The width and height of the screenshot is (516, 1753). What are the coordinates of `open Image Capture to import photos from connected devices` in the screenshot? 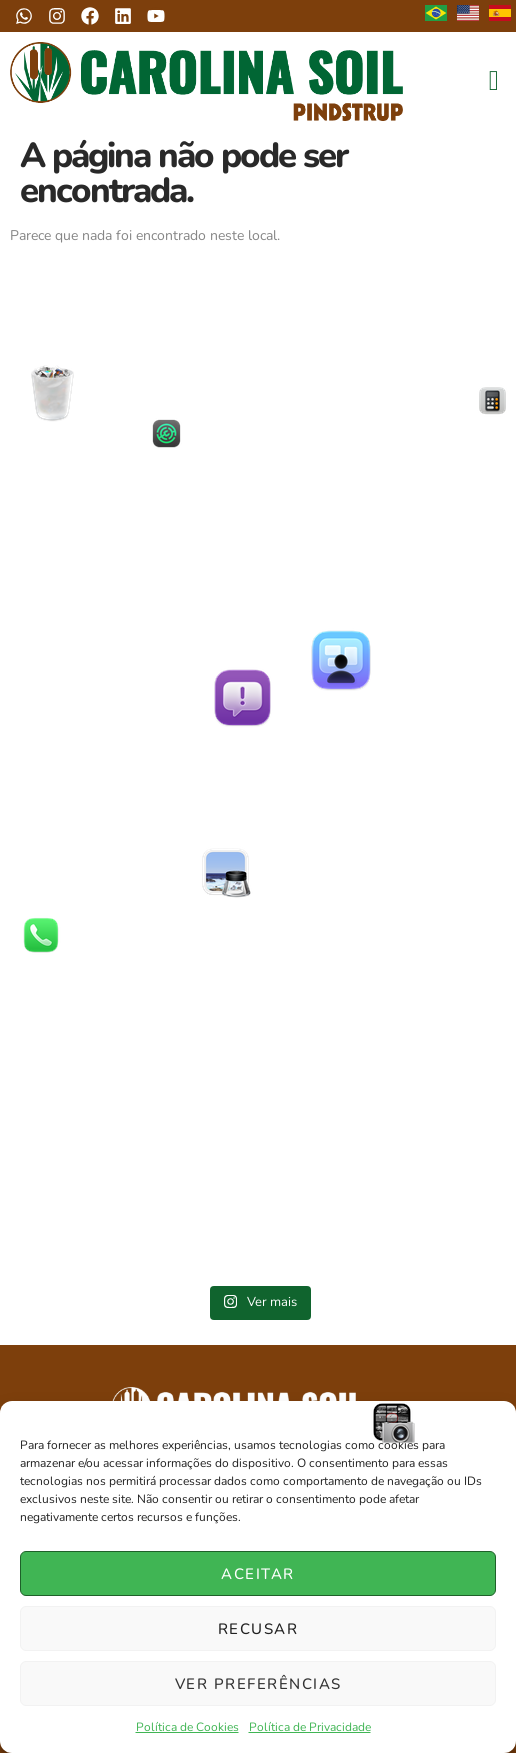 It's located at (392, 1422).